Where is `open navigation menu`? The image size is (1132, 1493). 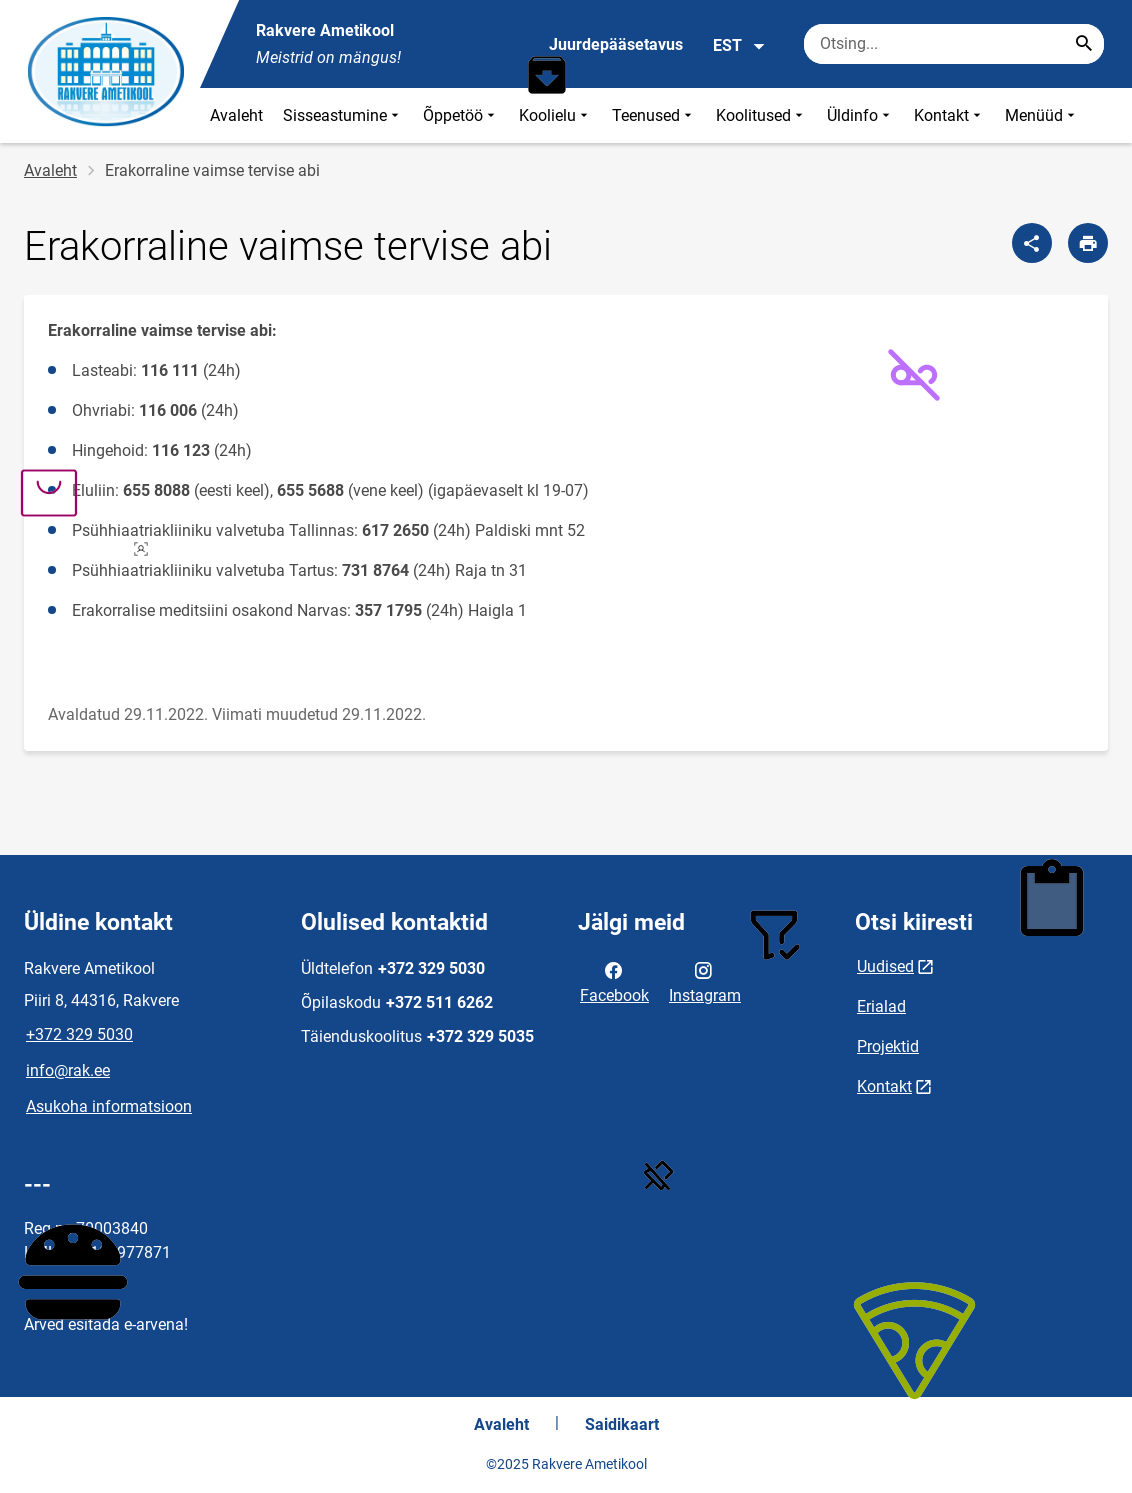
open navigation menu is located at coordinates (73, 1272).